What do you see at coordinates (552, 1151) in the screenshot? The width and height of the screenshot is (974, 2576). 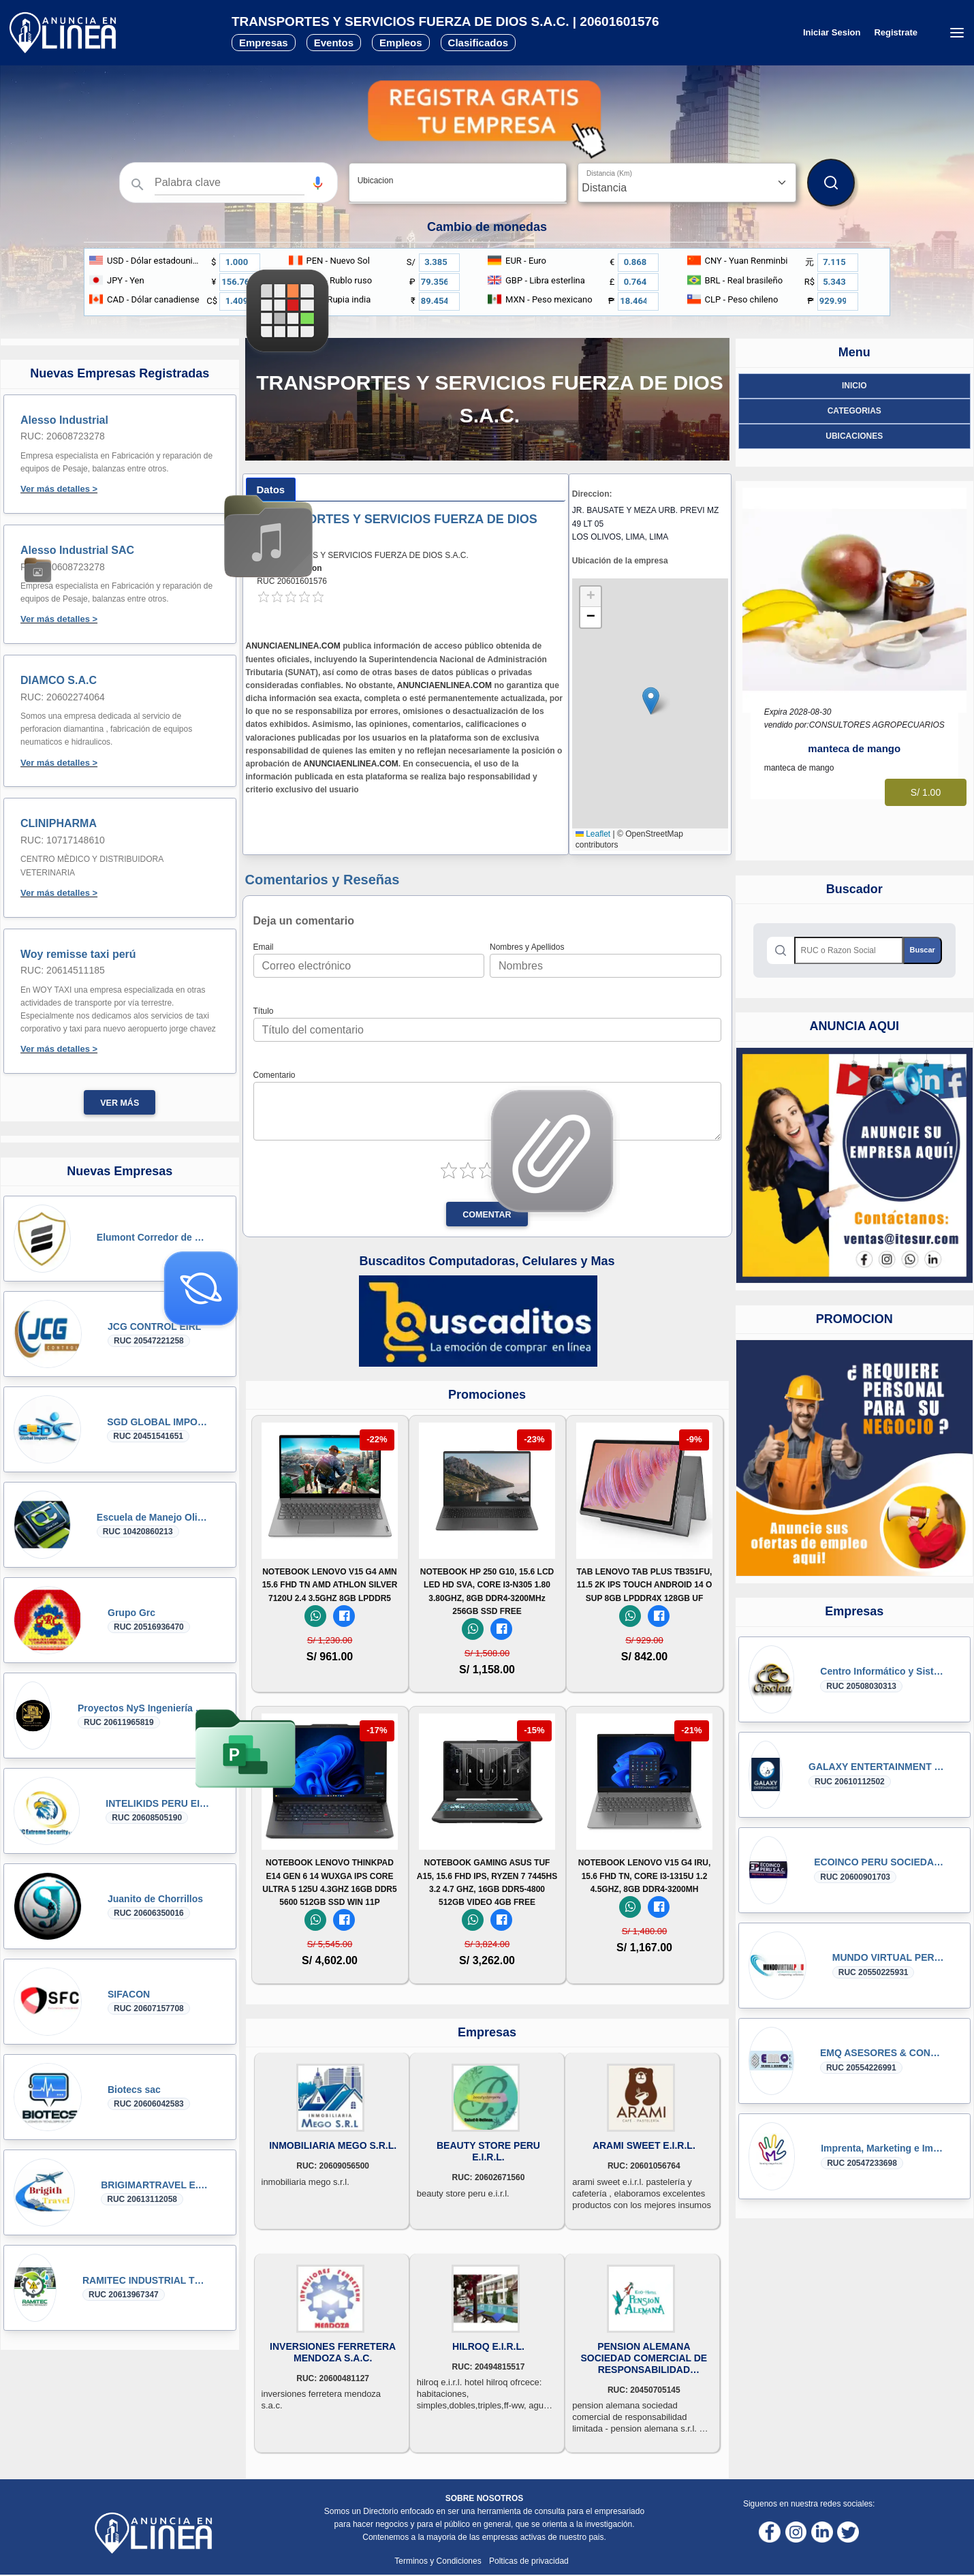 I see `open office or productivity applications` at bounding box center [552, 1151].